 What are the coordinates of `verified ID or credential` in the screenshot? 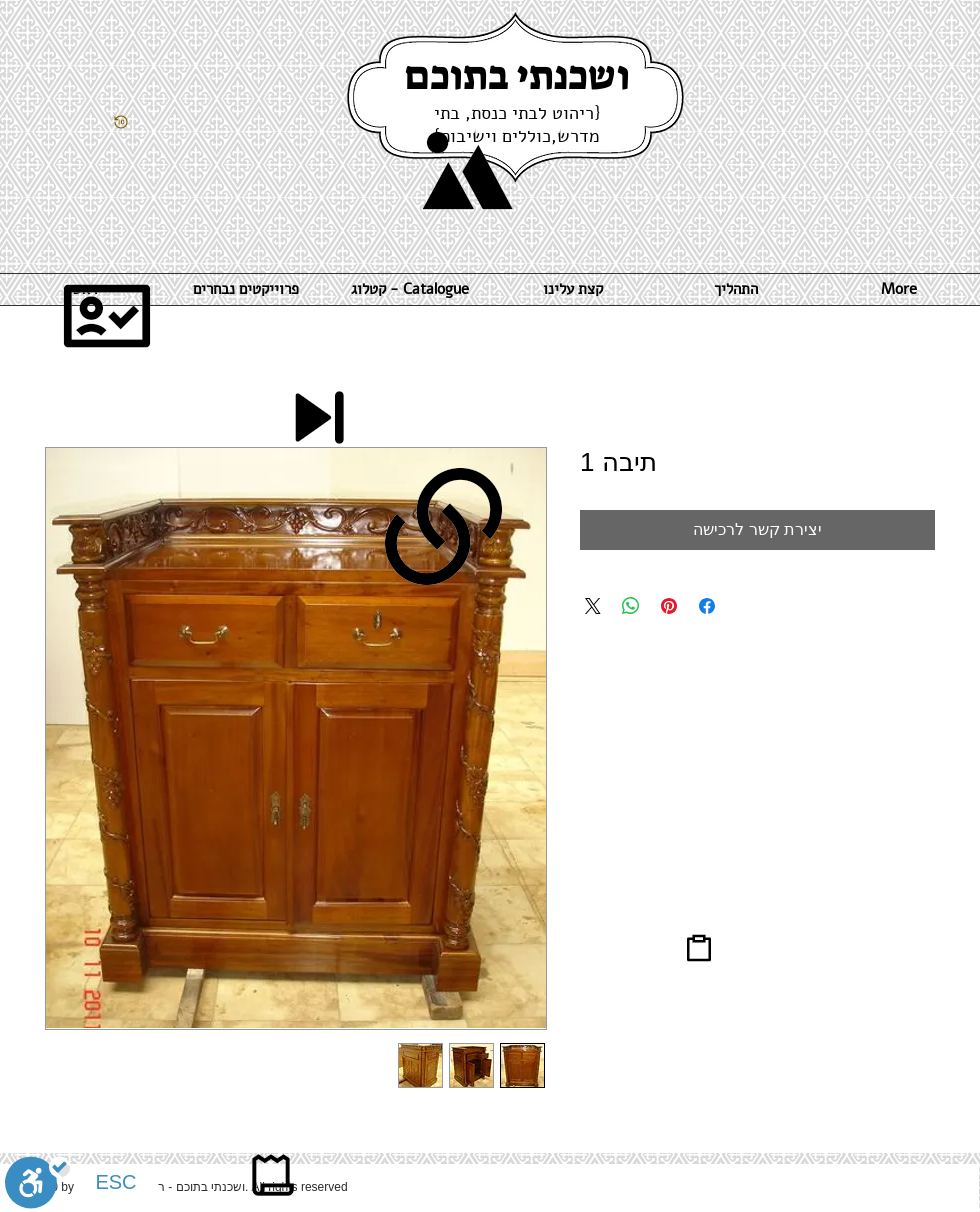 It's located at (107, 316).